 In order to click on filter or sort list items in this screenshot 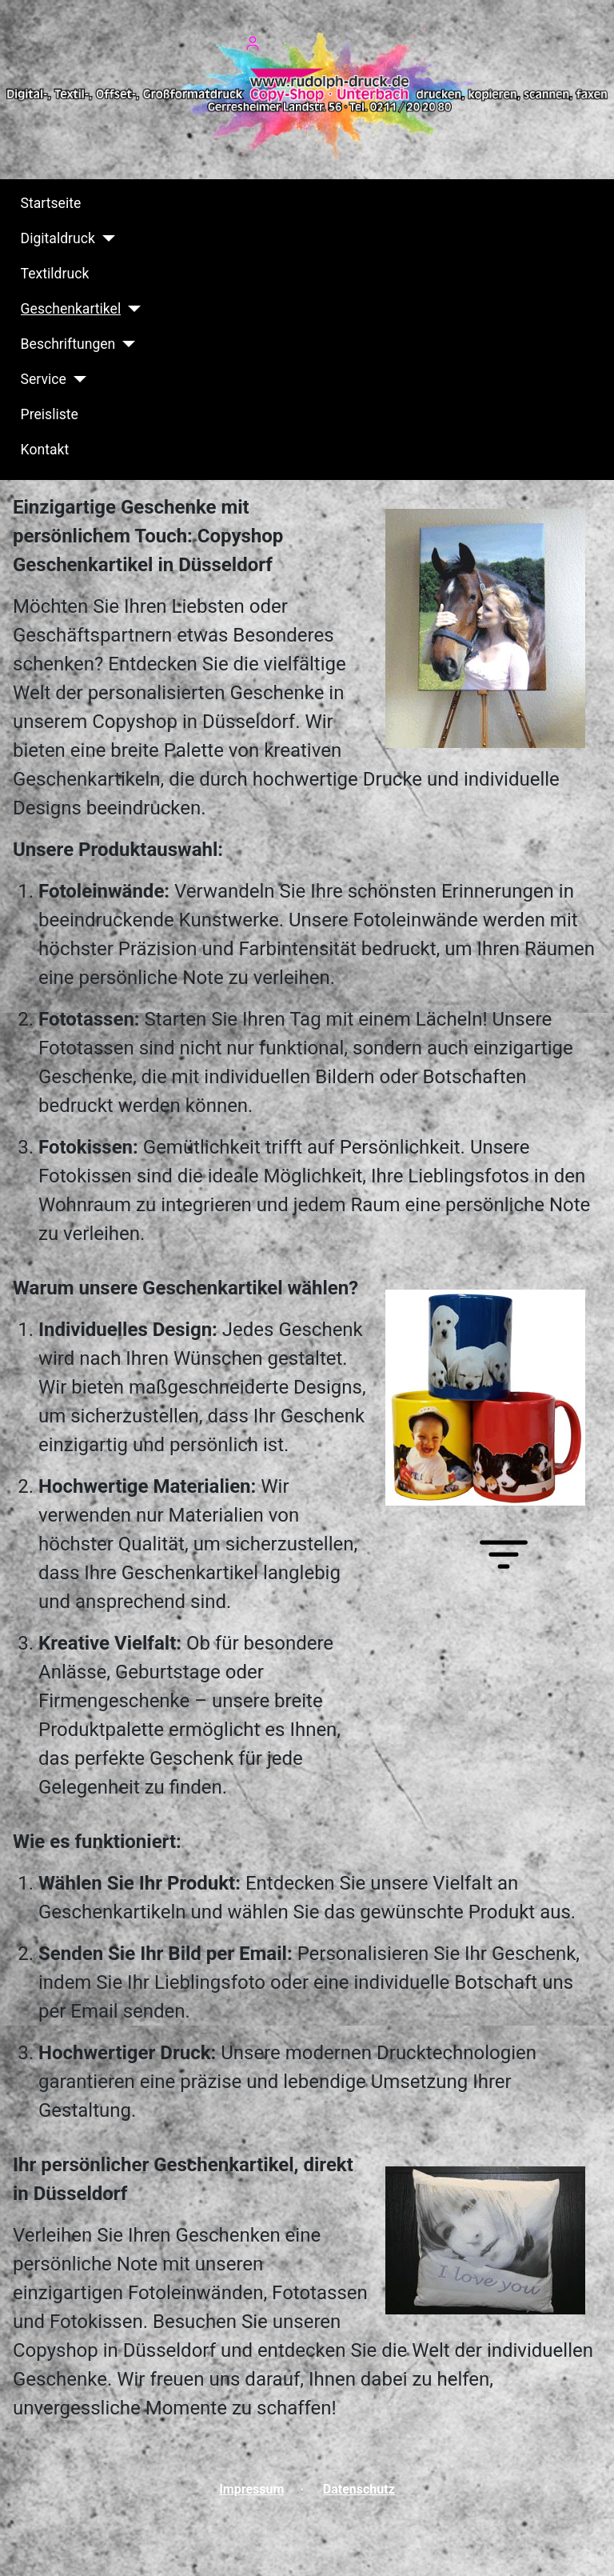, I will do `click(504, 1555)`.